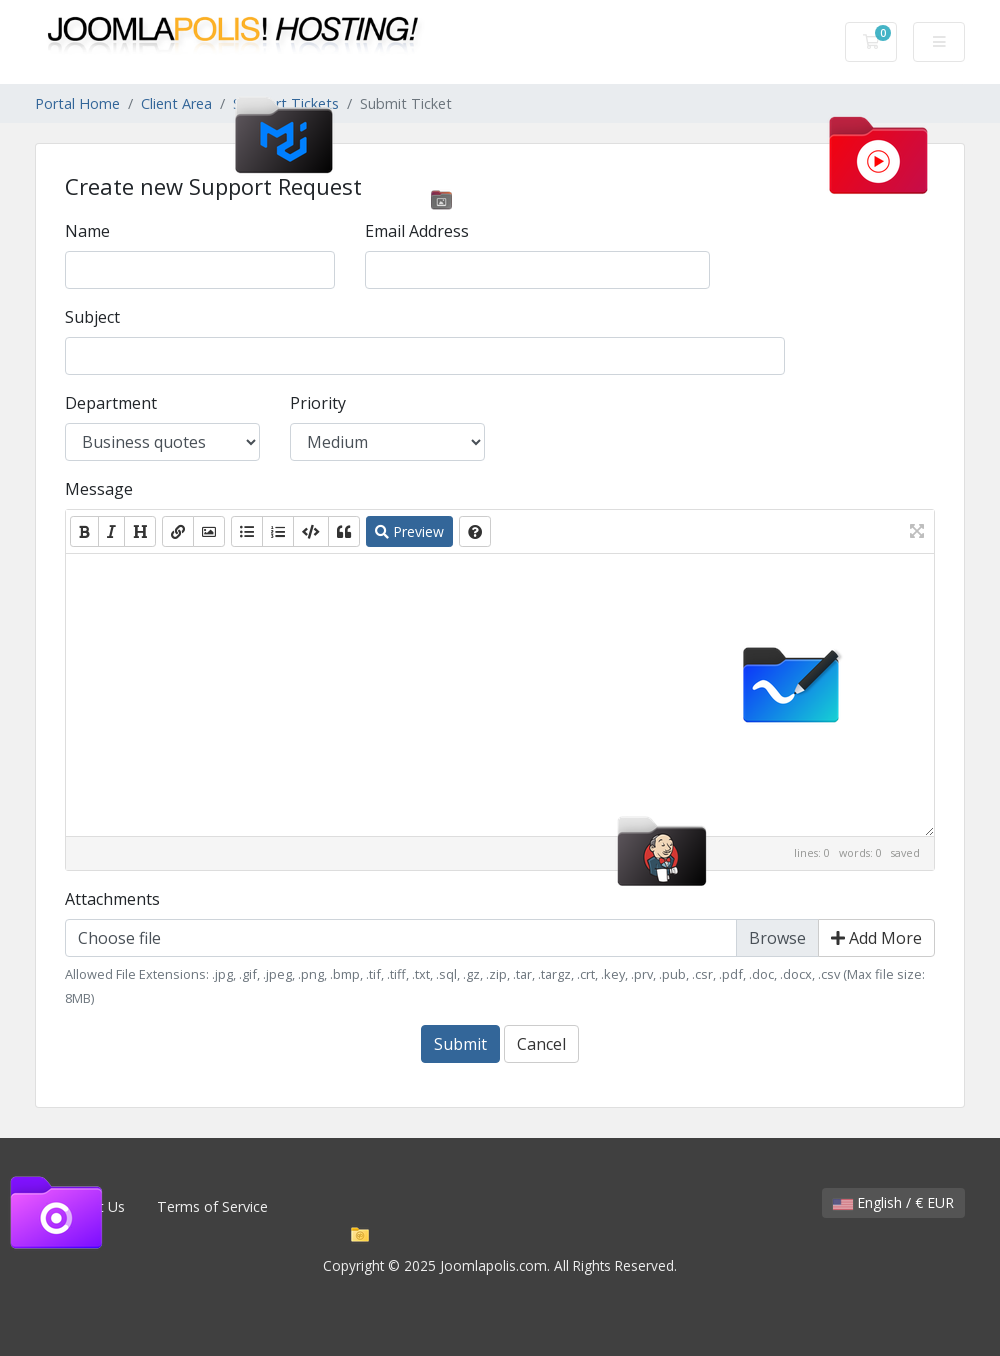 The width and height of the screenshot is (1000, 1356). What do you see at coordinates (661, 853) in the screenshot?
I see `open jenkins CI/CD project folder` at bounding box center [661, 853].